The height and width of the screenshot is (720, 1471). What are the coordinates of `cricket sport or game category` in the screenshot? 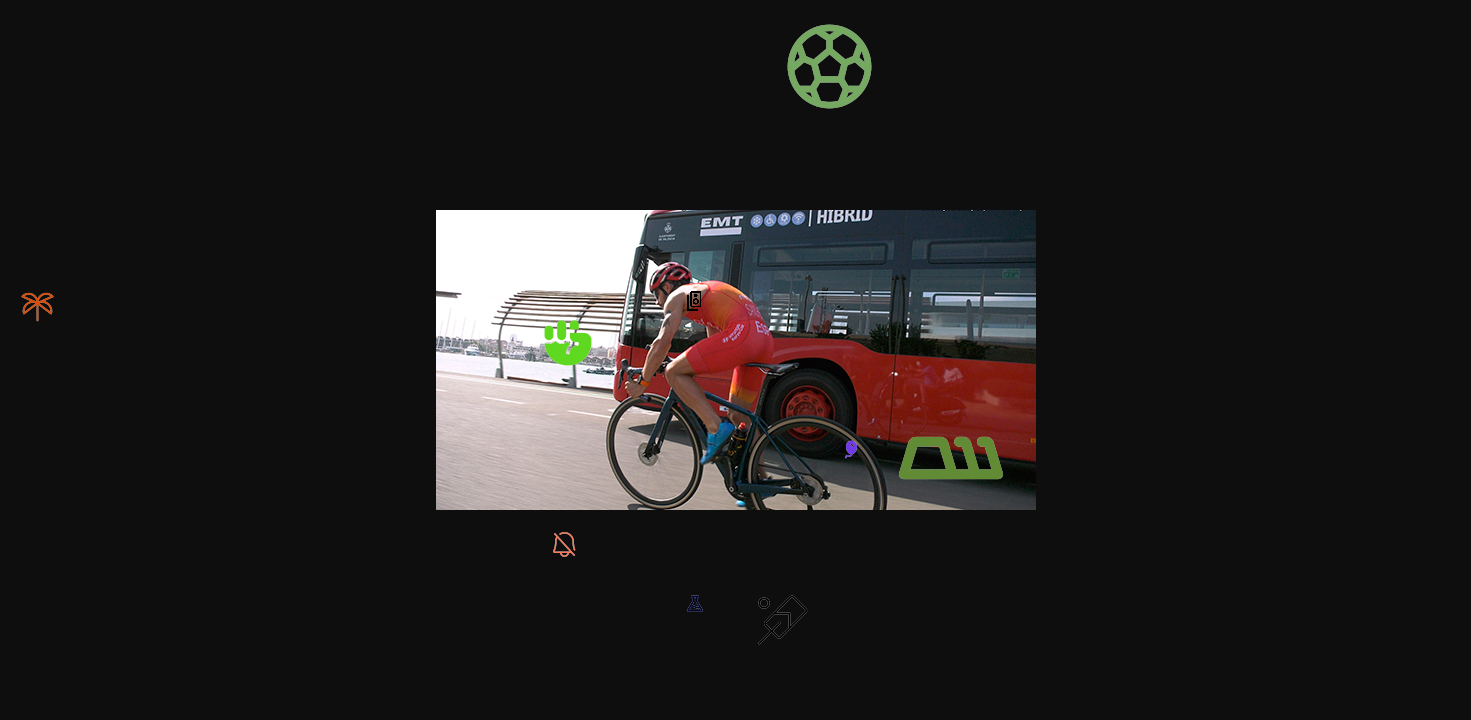 It's located at (780, 619).